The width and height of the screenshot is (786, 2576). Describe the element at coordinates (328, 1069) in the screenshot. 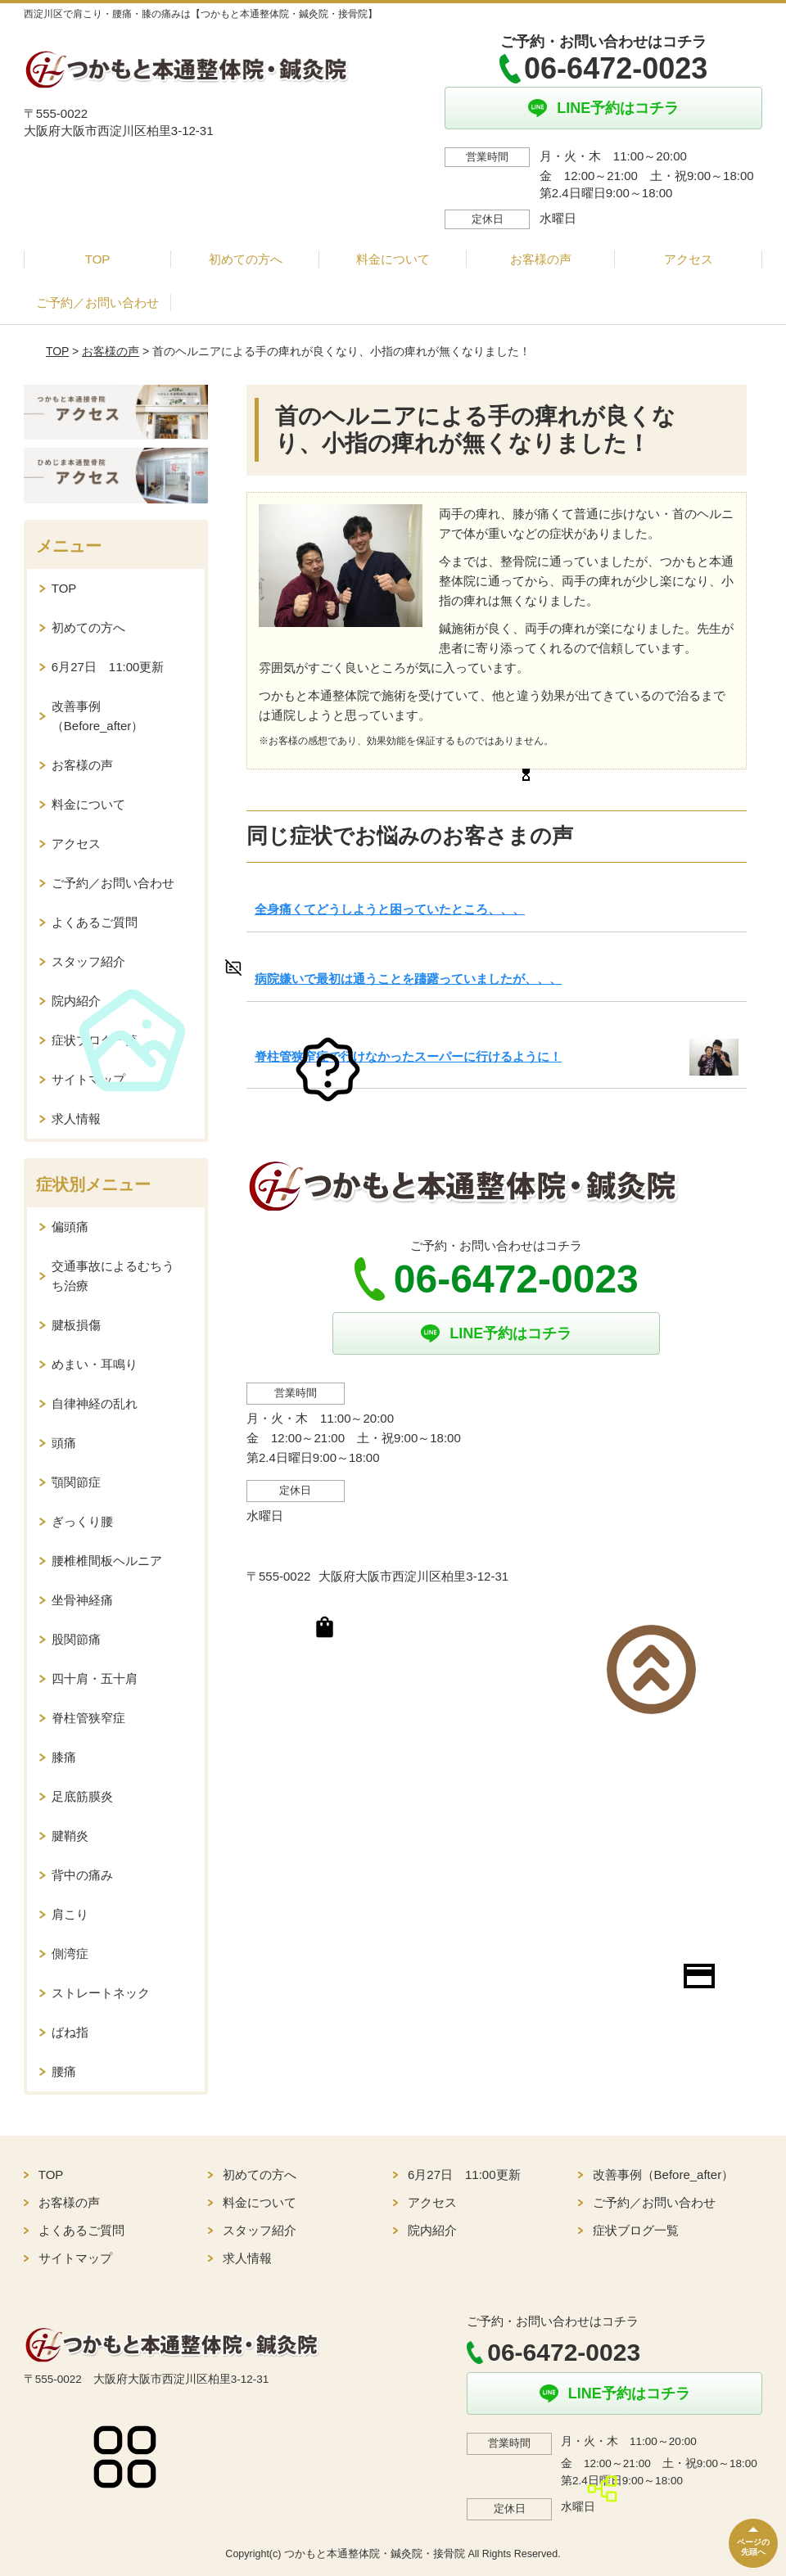

I see `access help or FAQ section` at that location.